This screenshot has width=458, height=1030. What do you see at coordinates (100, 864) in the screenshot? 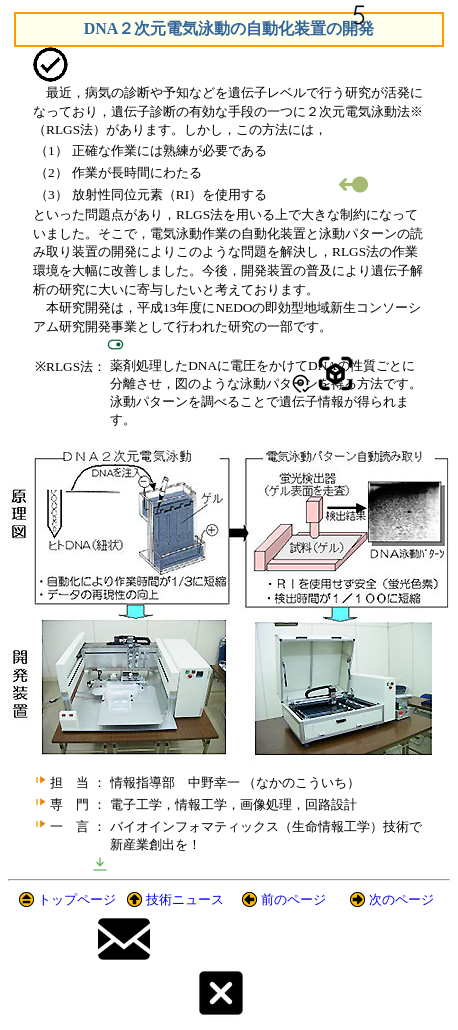
I see `download file to device` at bounding box center [100, 864].